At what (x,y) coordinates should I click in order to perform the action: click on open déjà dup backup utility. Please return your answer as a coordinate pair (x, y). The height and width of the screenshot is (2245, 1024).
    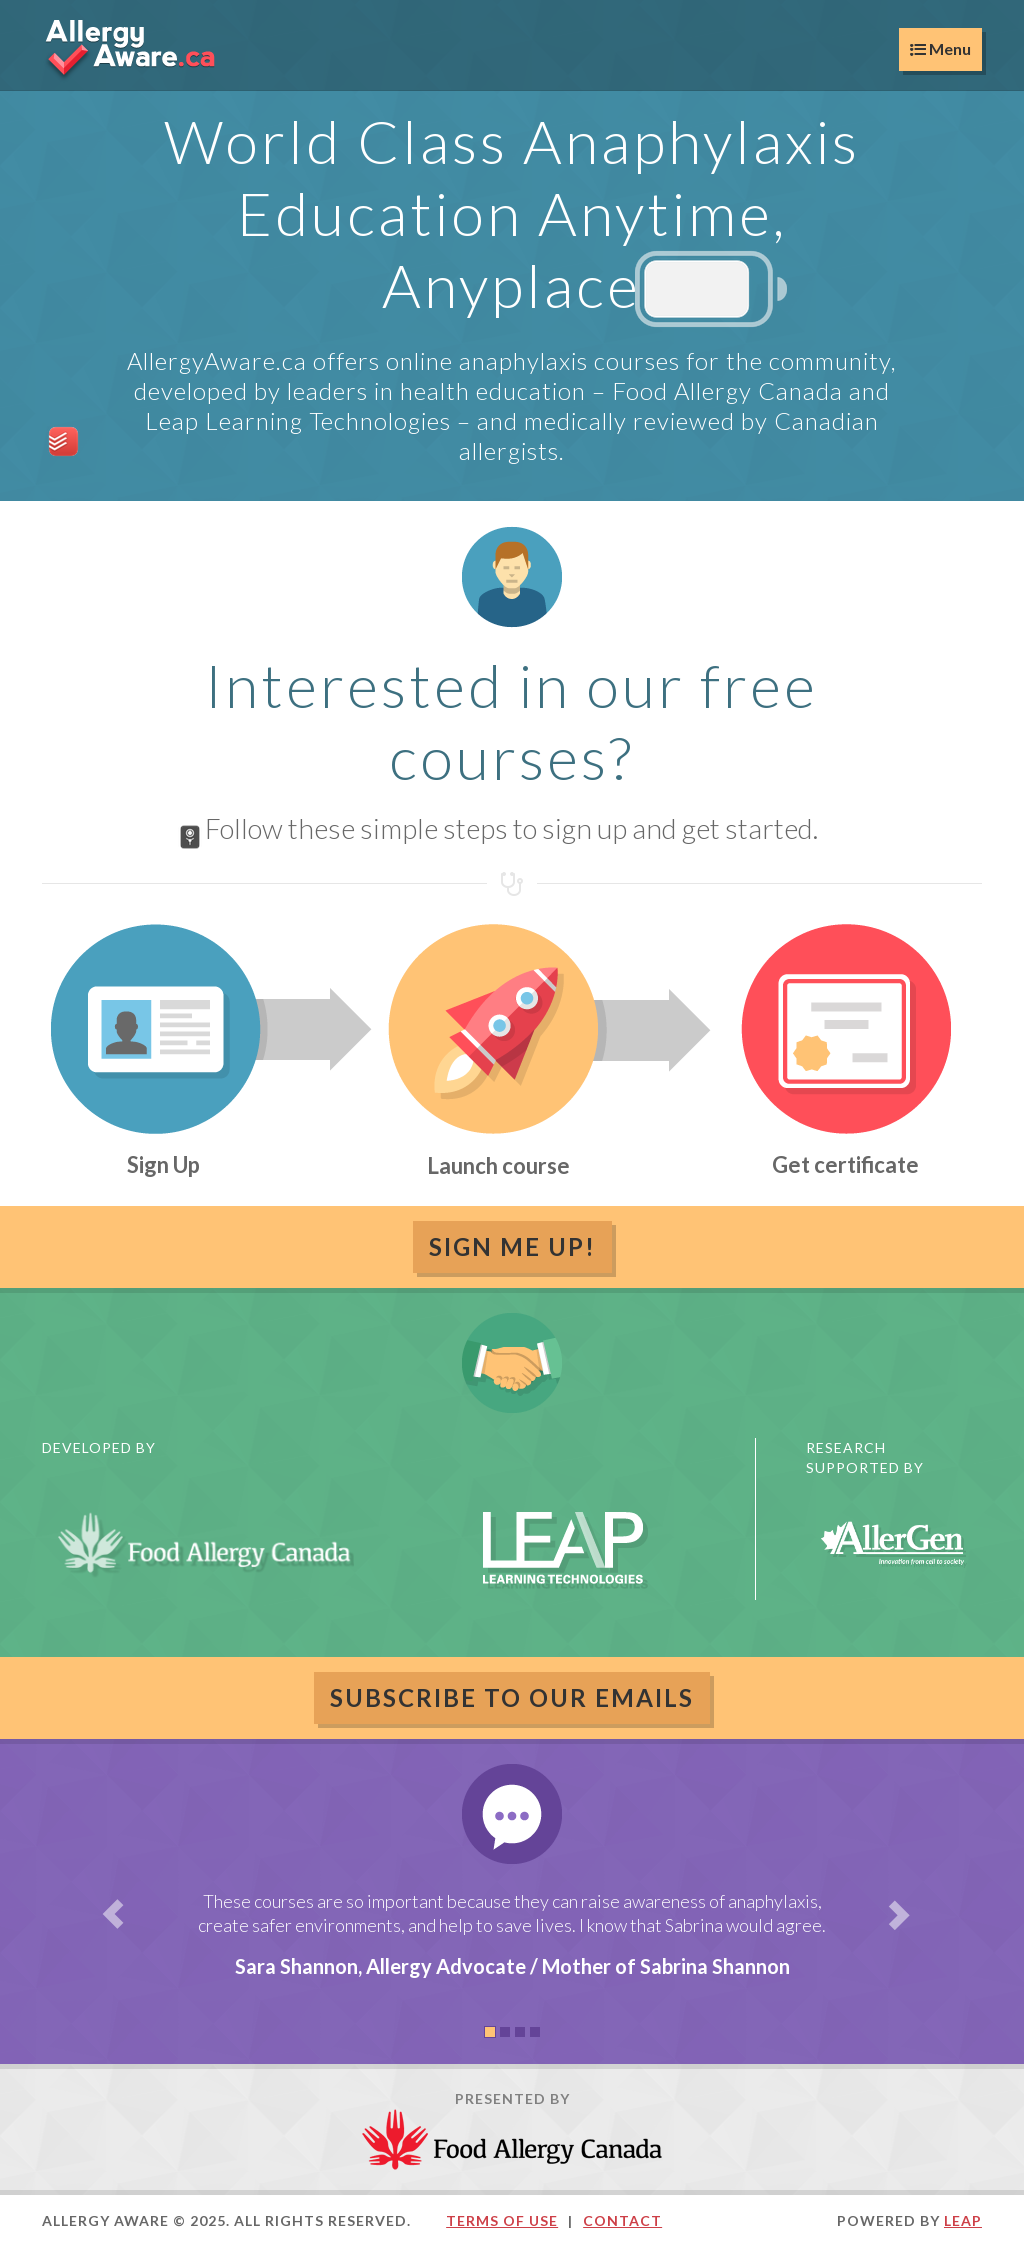
    Looking at the image, I should click on (190, 837).